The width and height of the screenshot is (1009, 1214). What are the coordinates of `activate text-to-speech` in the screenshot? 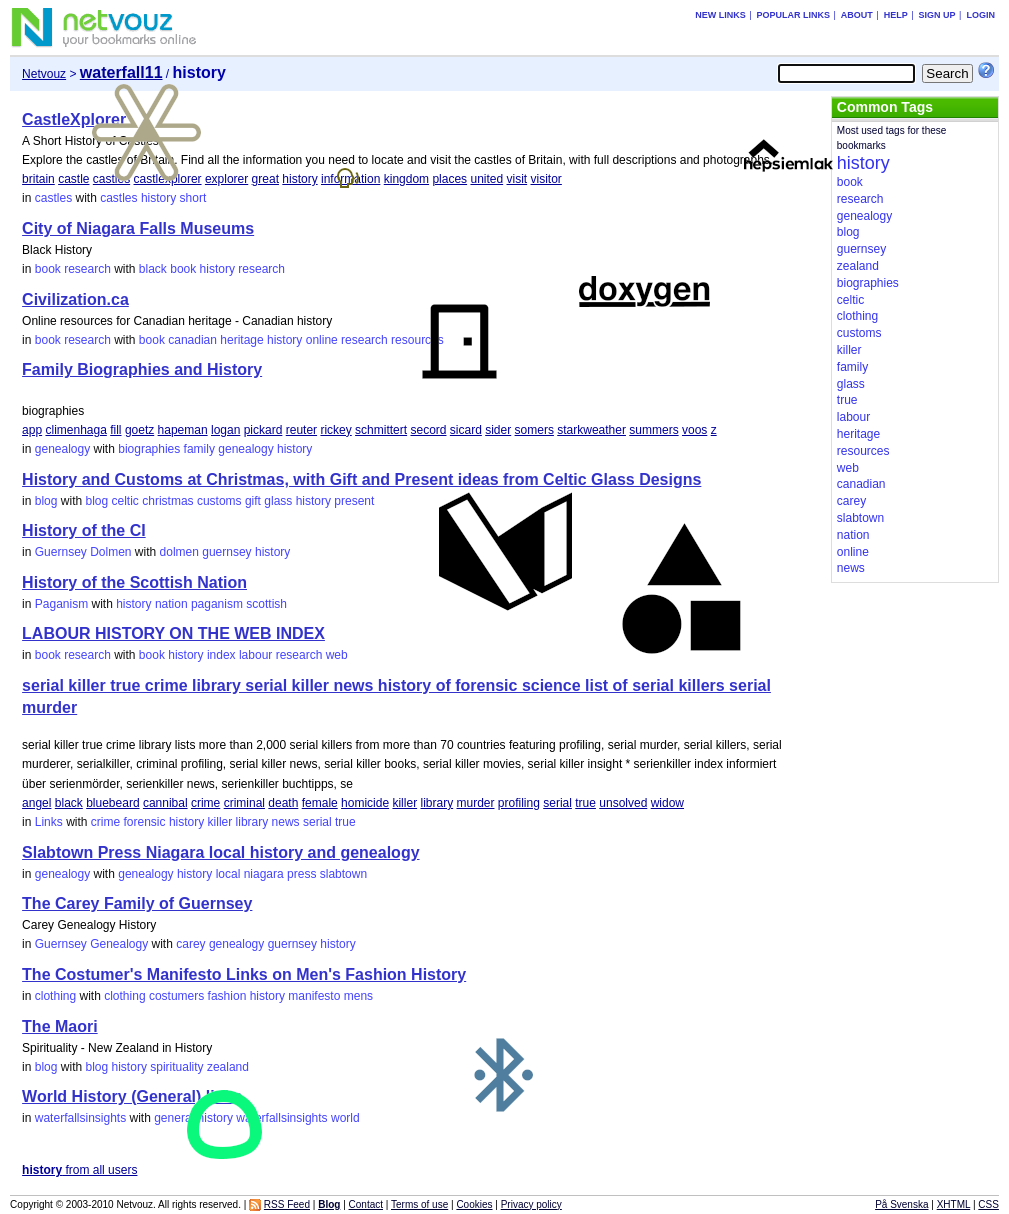 It's located at (348, 178).